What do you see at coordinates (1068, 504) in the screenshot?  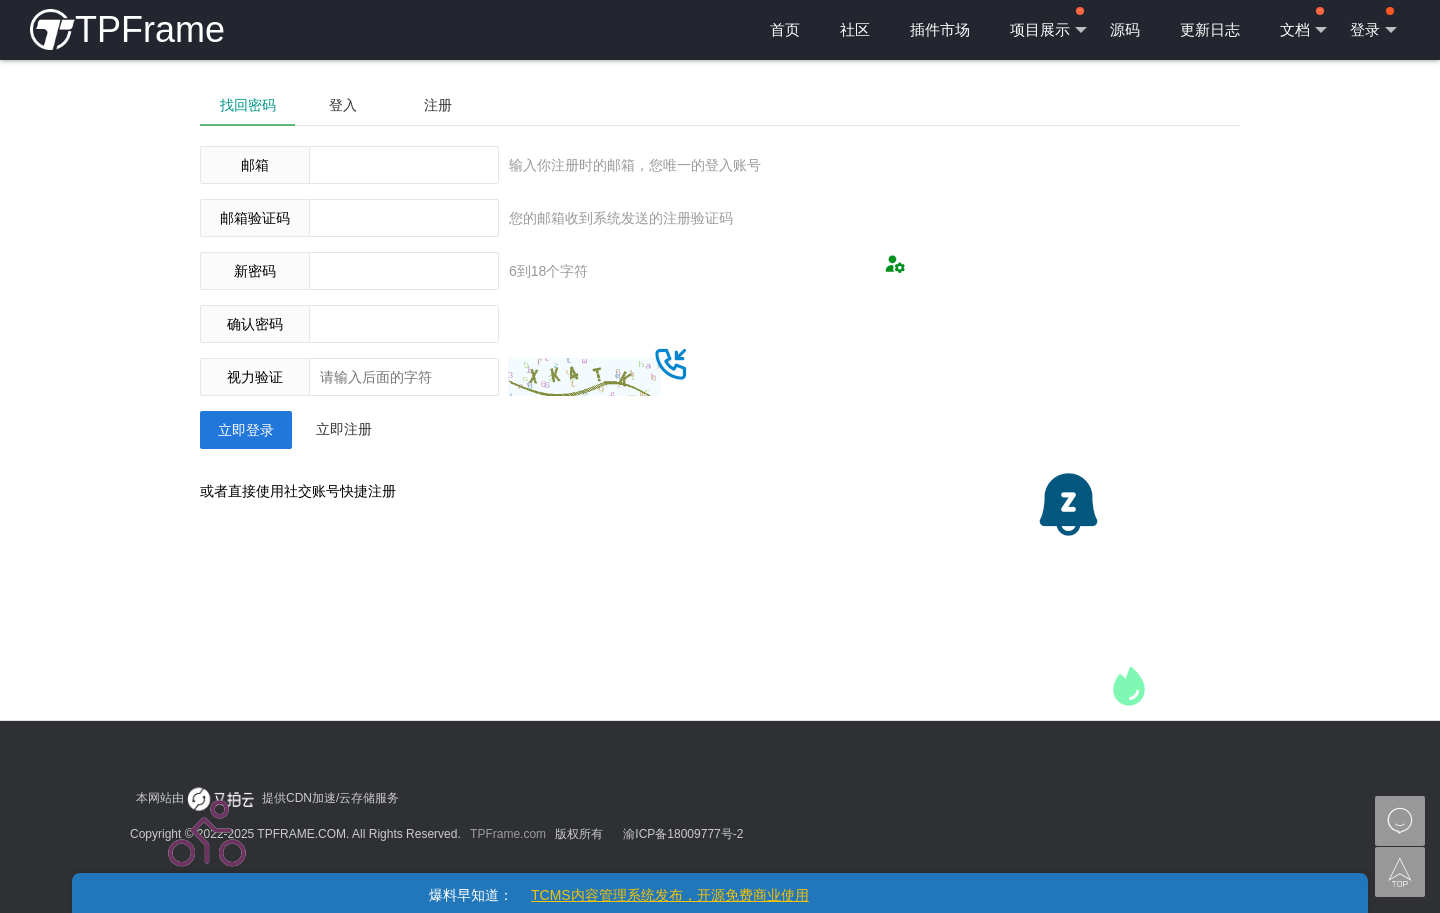 I see `mute notifications or enable do not disturb mode` at bounding box center [1068, 504].